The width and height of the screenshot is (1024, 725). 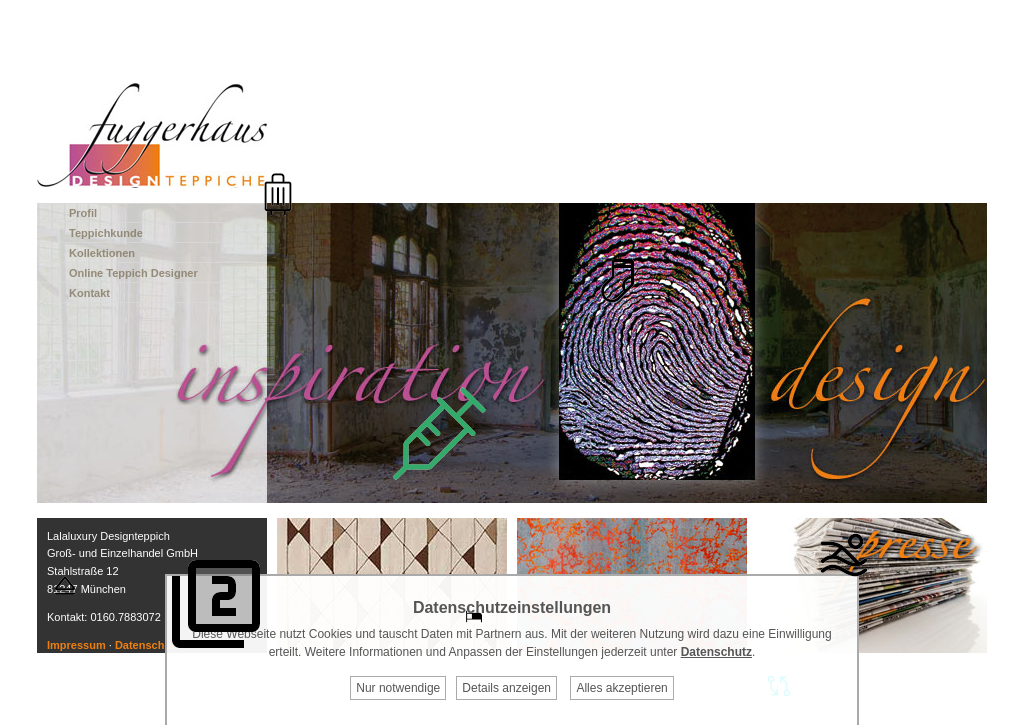 I want to click on view hotel or accommodation options, so click(x=473, y=616).